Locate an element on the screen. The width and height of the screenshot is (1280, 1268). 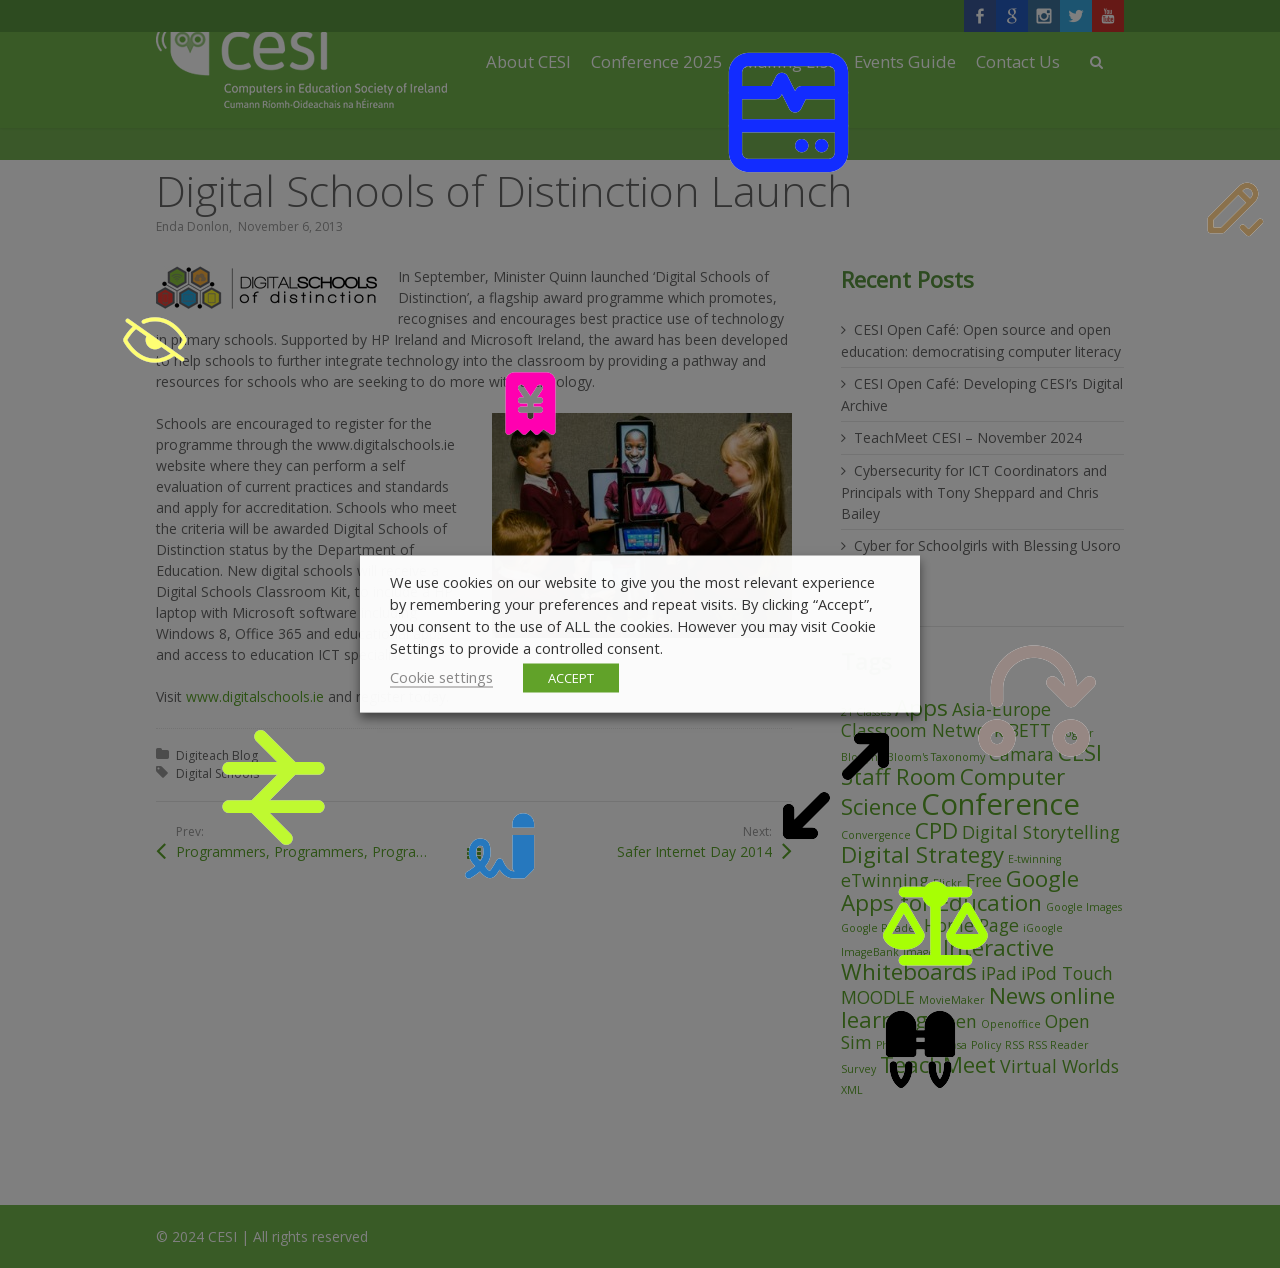
change or update status between states is located at coordinates (1034, 701).